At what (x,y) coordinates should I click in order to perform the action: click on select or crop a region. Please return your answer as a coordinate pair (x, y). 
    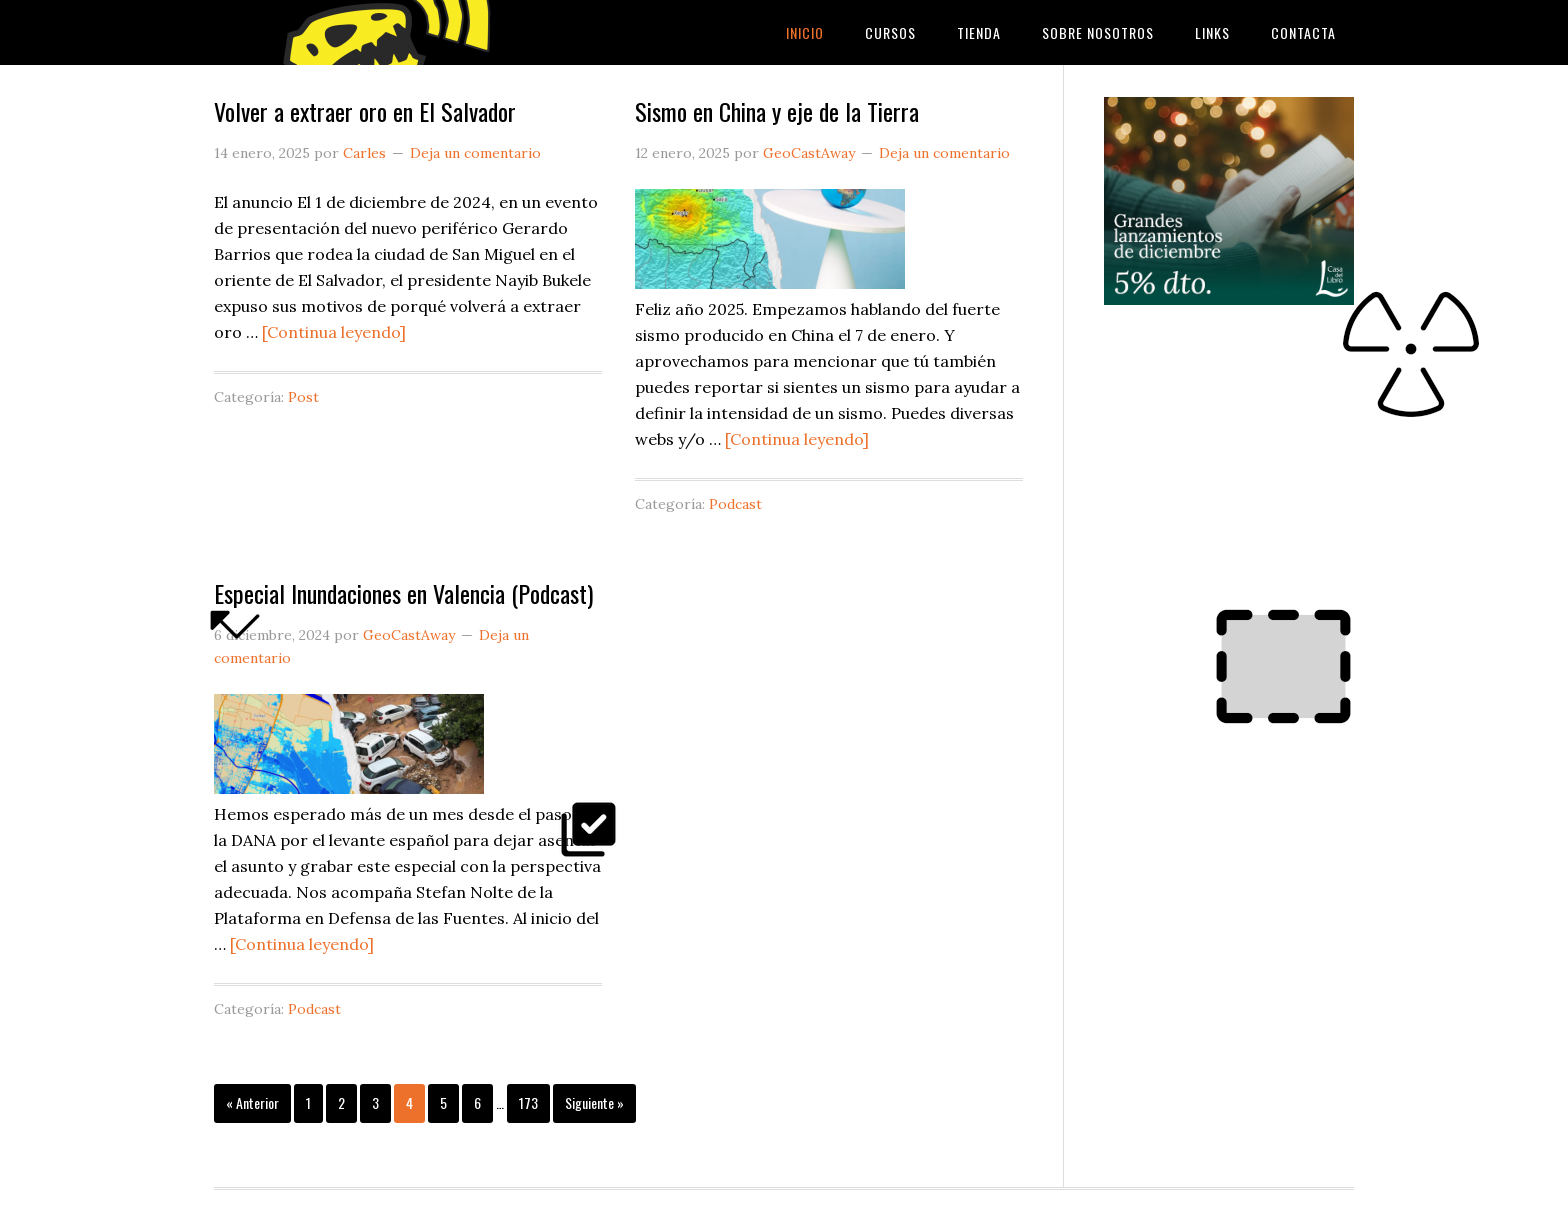
    Looking at the image, I should click on (1283, 666).